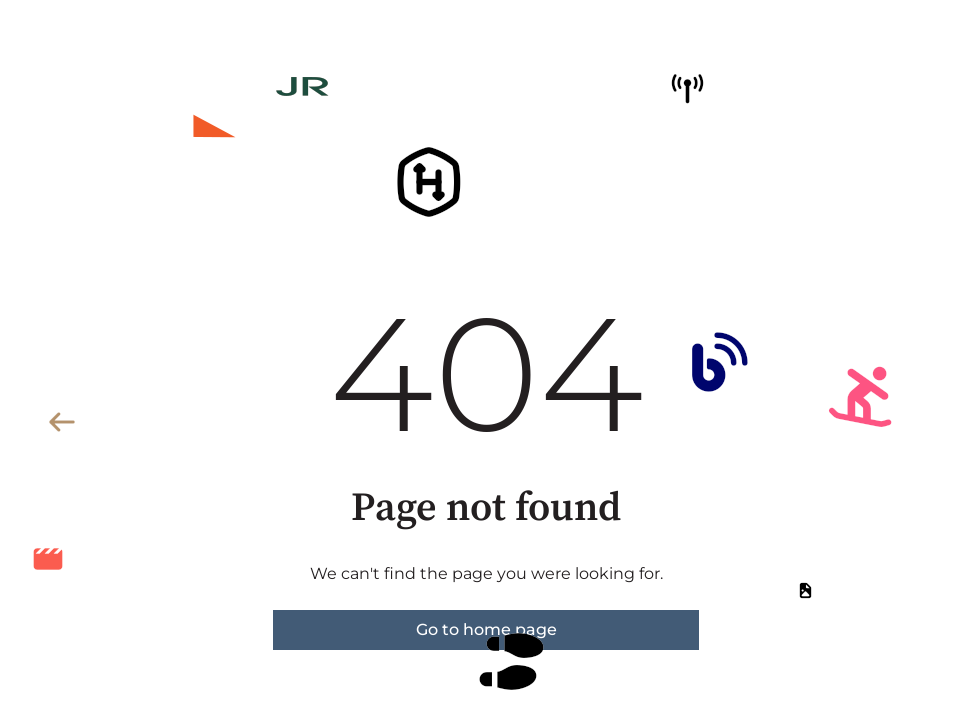 Image resolution: width=972 pixels, height=720 pixels. What do you see at coordinates (718, 362) in the screenshot?
I see `access blog or publishing platform` at bounding box center [718, 362].